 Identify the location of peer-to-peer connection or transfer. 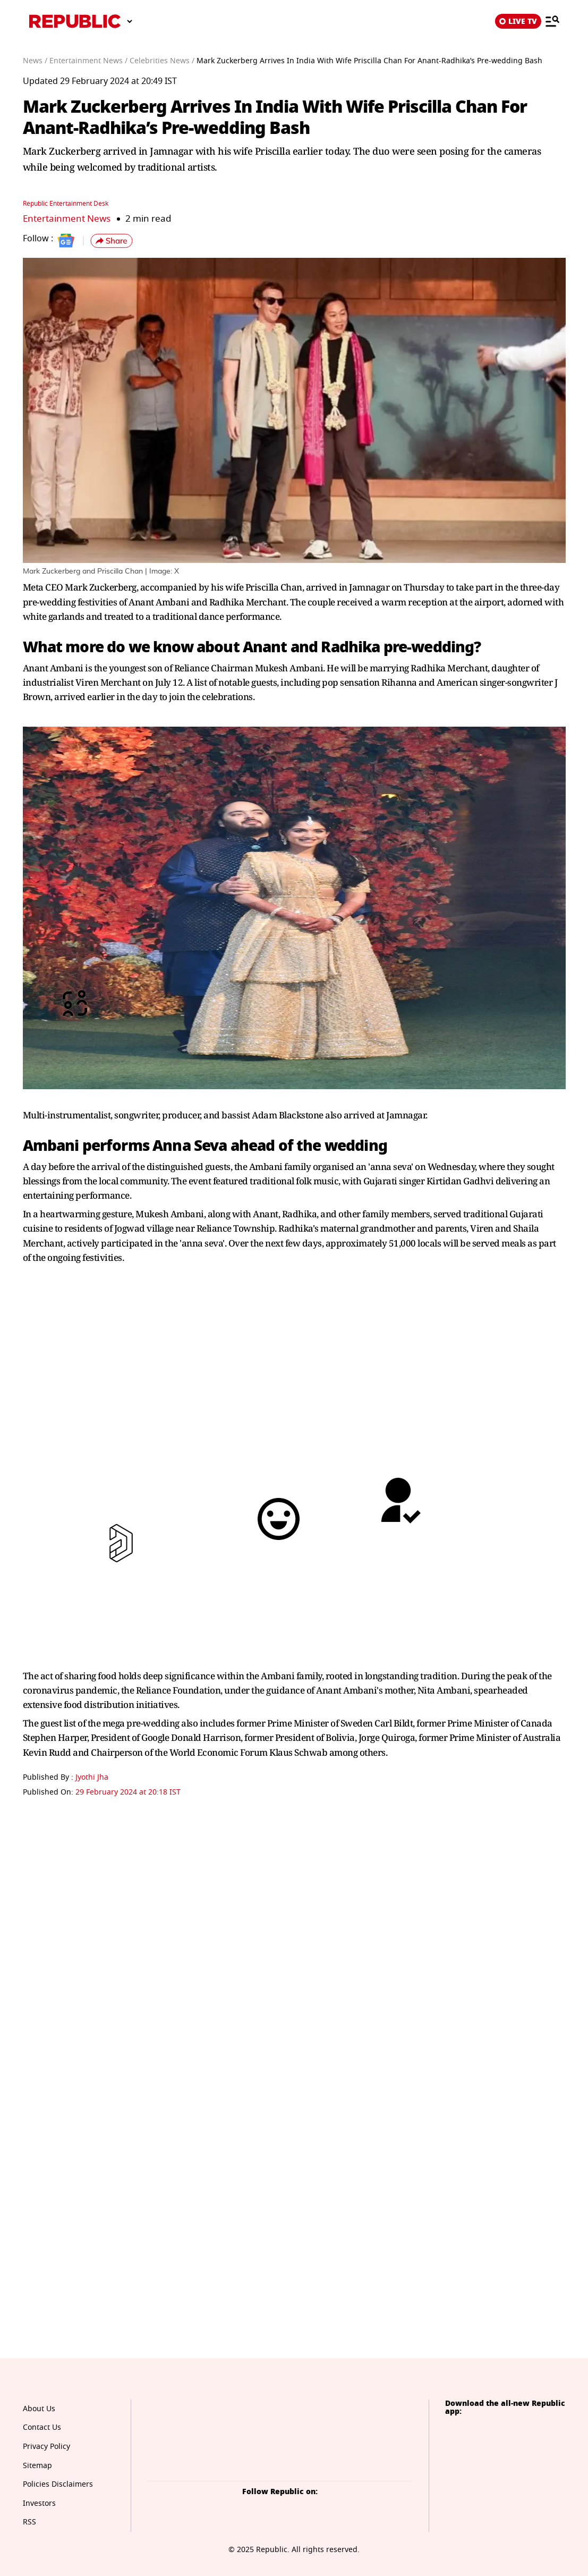
(75, 1004).